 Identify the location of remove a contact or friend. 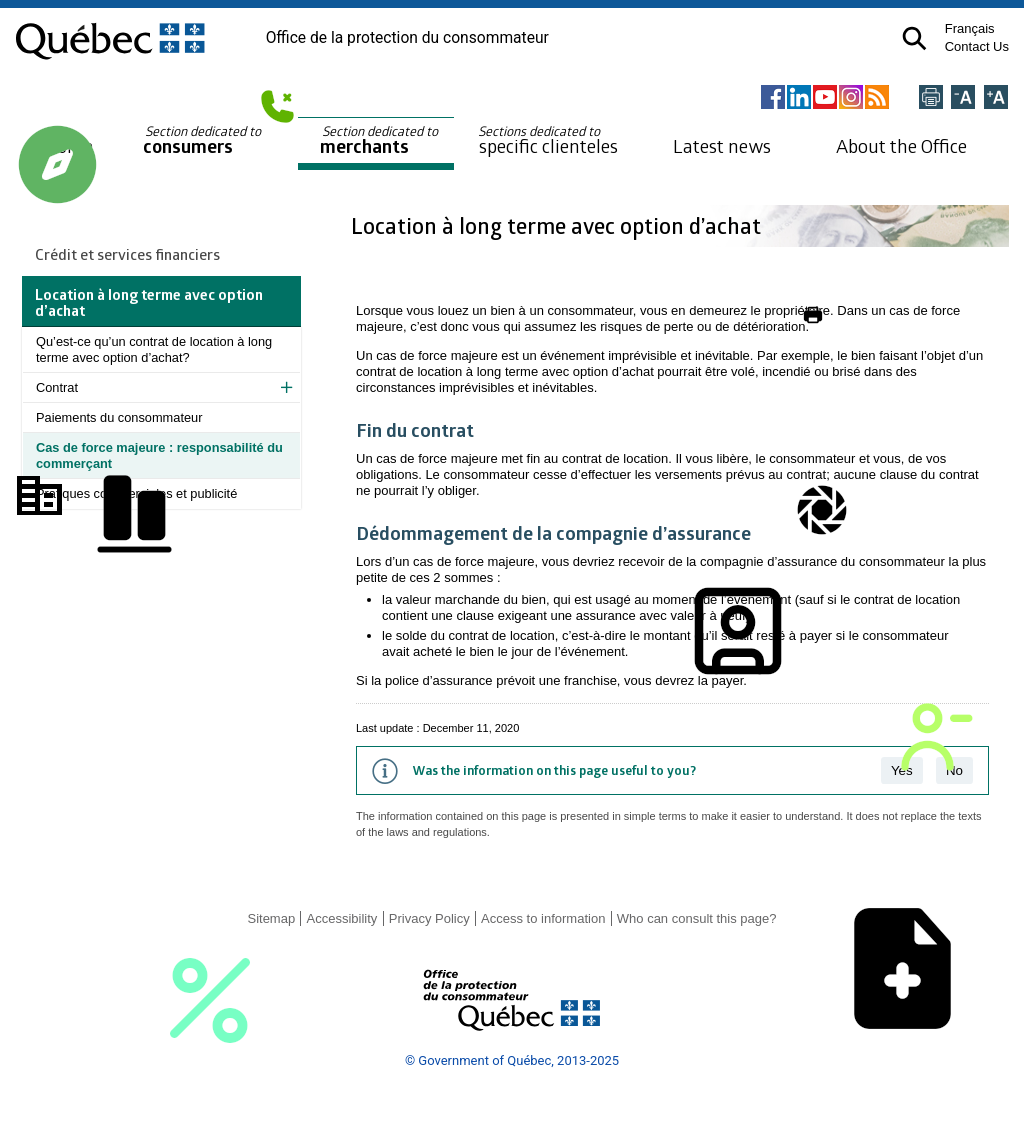
(935, 737).